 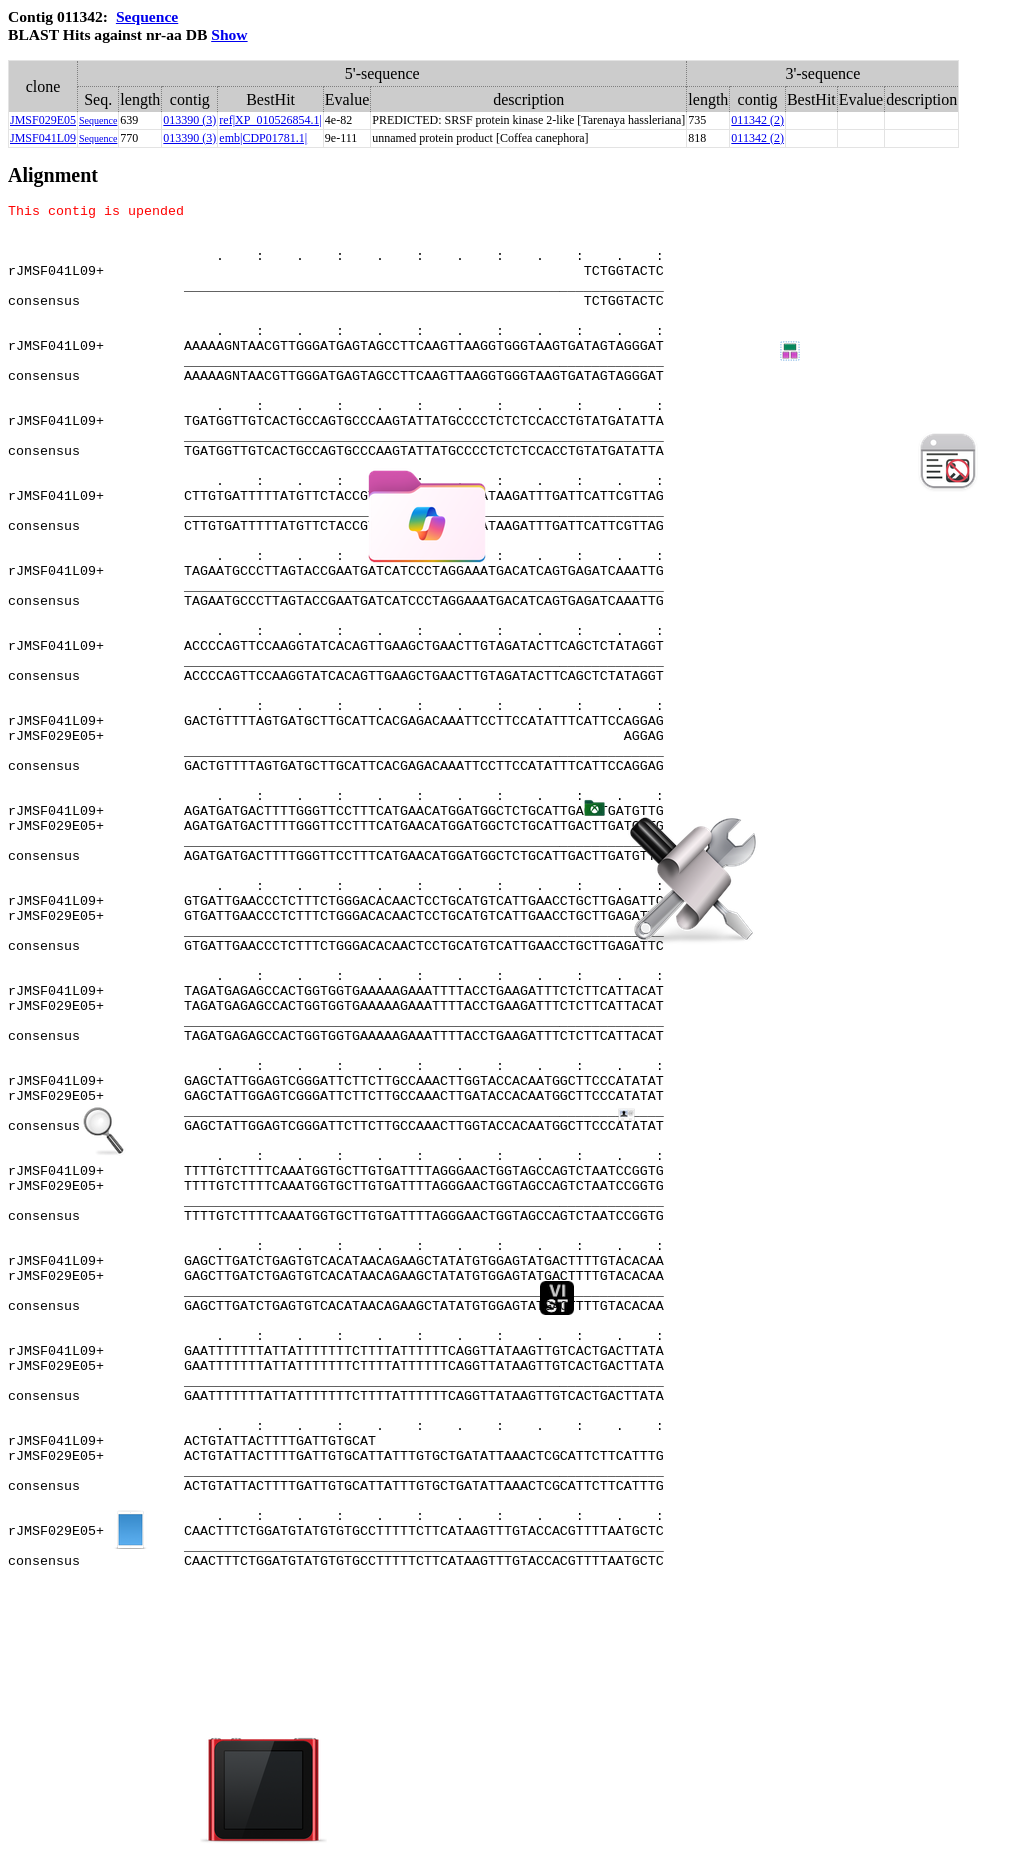 I want to click on manage connected iPad device, so click(x=130, y=1529).